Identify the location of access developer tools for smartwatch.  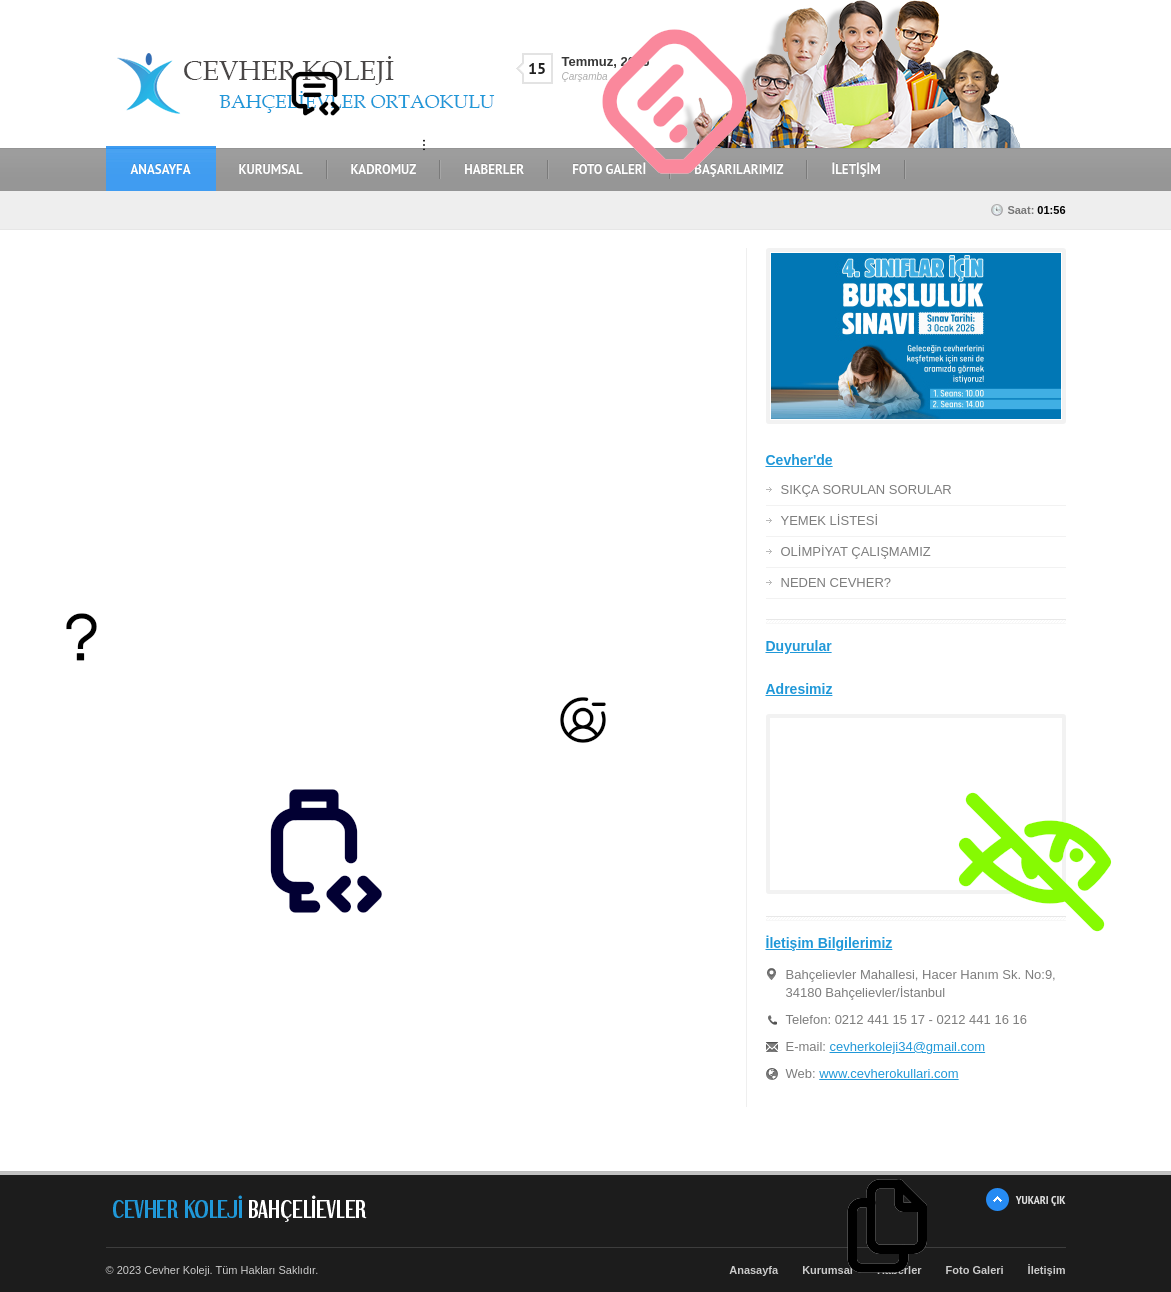
(314, 851).